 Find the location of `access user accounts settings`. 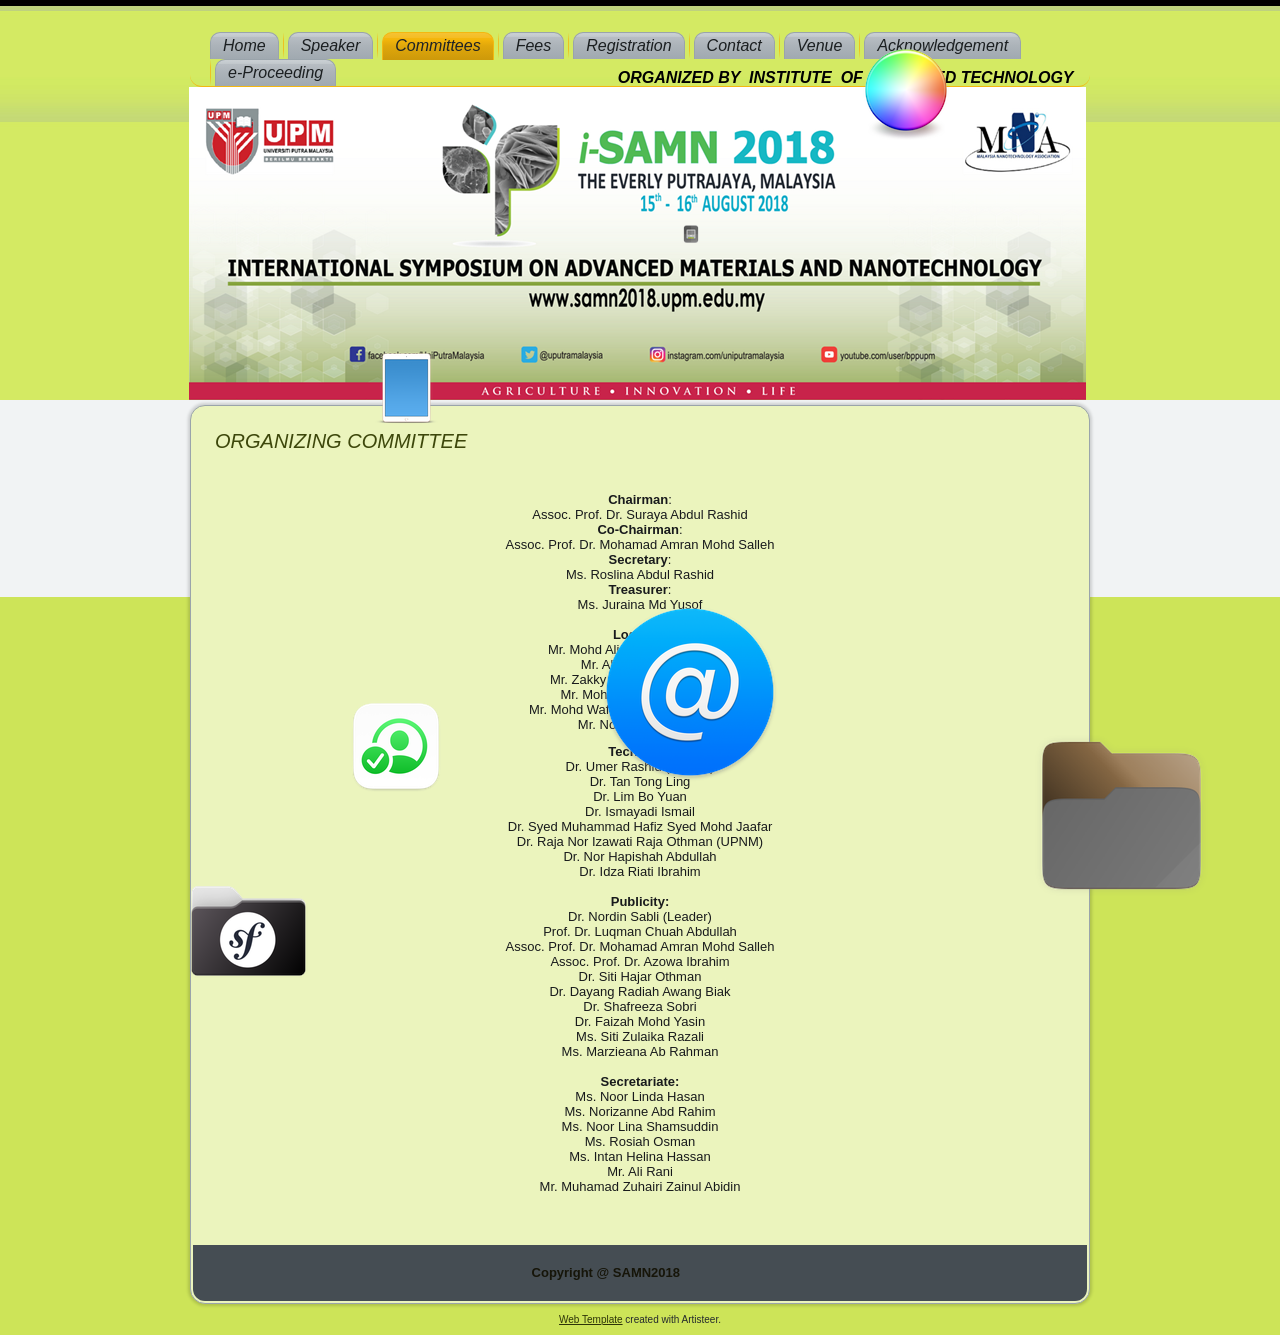

access user accounts settings is located at coordinates (690, 692).